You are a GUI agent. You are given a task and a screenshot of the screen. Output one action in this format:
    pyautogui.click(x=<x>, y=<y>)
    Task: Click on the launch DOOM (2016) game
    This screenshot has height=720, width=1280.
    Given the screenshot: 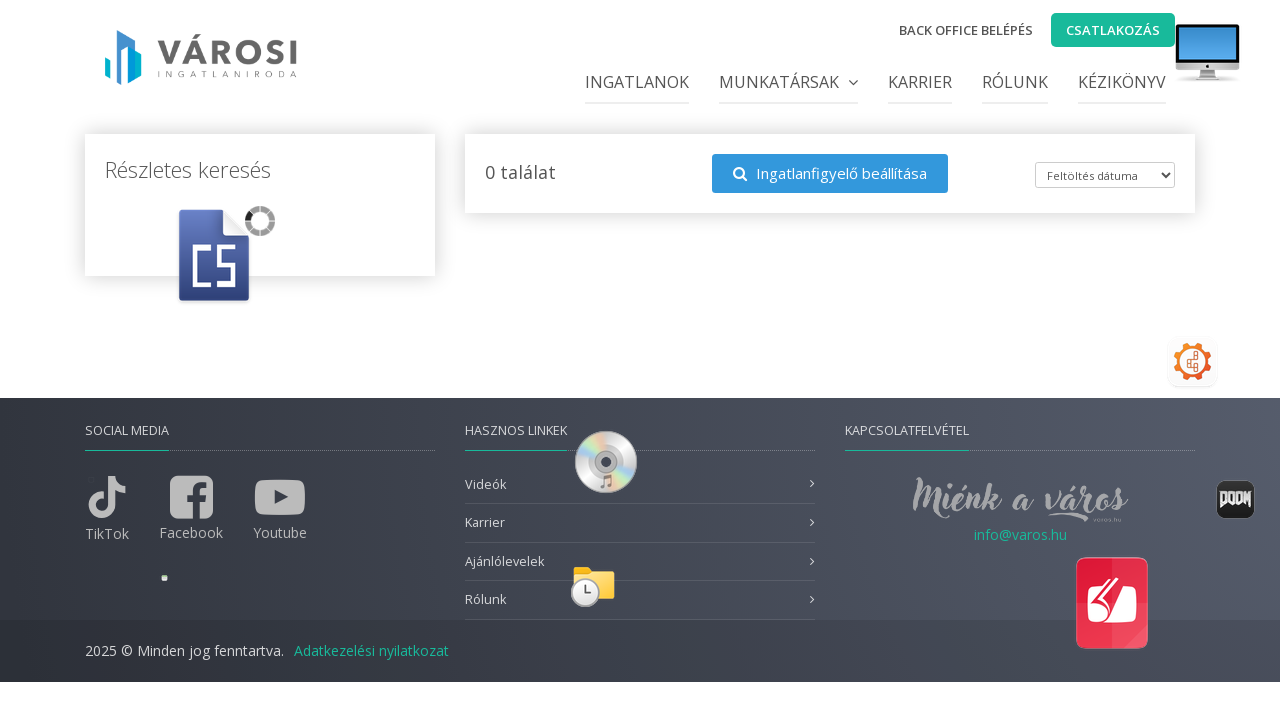 What is the action you would take?
    pyautogui.click(x=1235, y=499)
    